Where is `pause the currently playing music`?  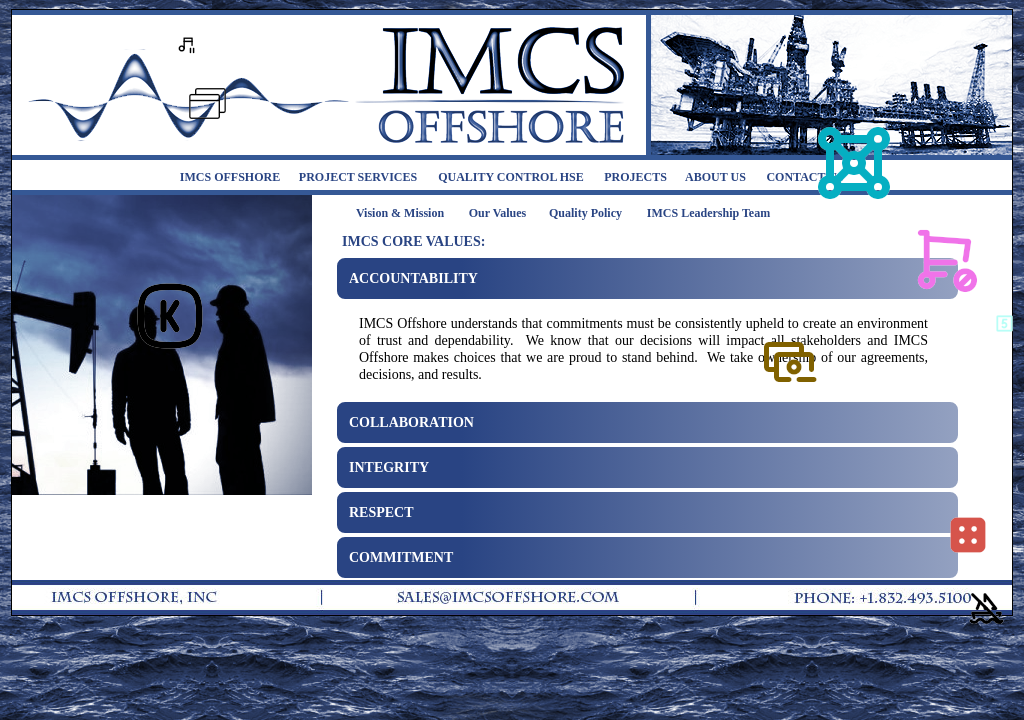
pause the currently playing music is located at coordinates (186, 44).